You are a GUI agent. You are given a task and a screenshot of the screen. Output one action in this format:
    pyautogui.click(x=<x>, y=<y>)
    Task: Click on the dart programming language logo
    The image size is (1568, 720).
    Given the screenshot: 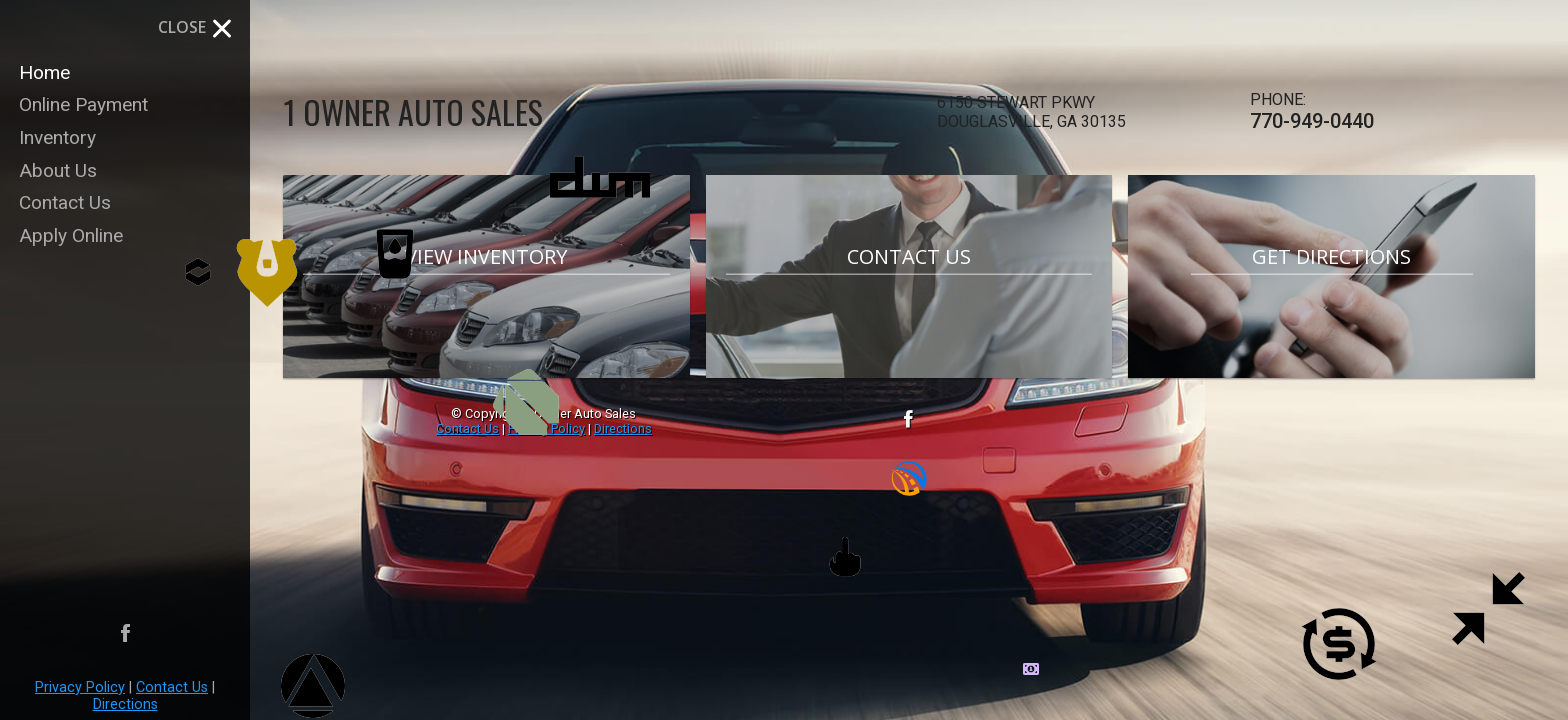 What is the action you would take?
    pyautogui.click(x=526, y=402)
    